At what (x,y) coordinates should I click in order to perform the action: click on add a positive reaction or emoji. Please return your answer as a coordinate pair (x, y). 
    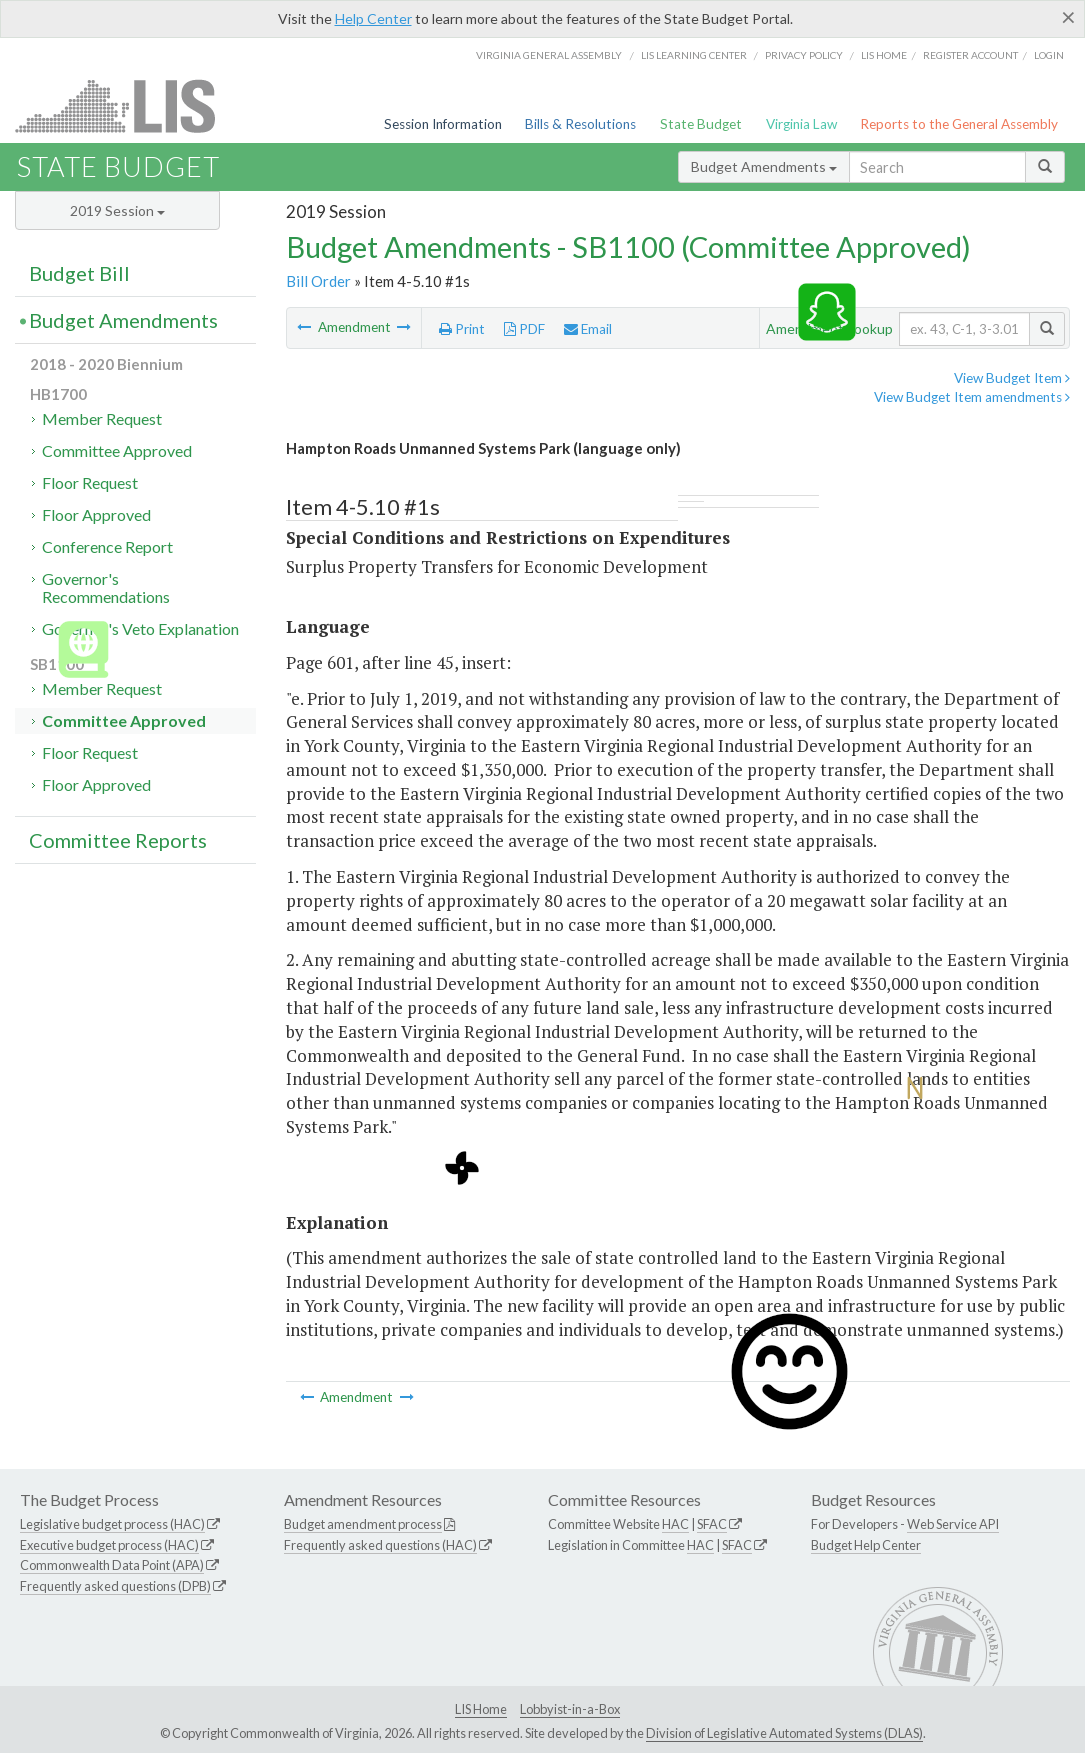
    Looking at the image, I should click on (789, 1371).